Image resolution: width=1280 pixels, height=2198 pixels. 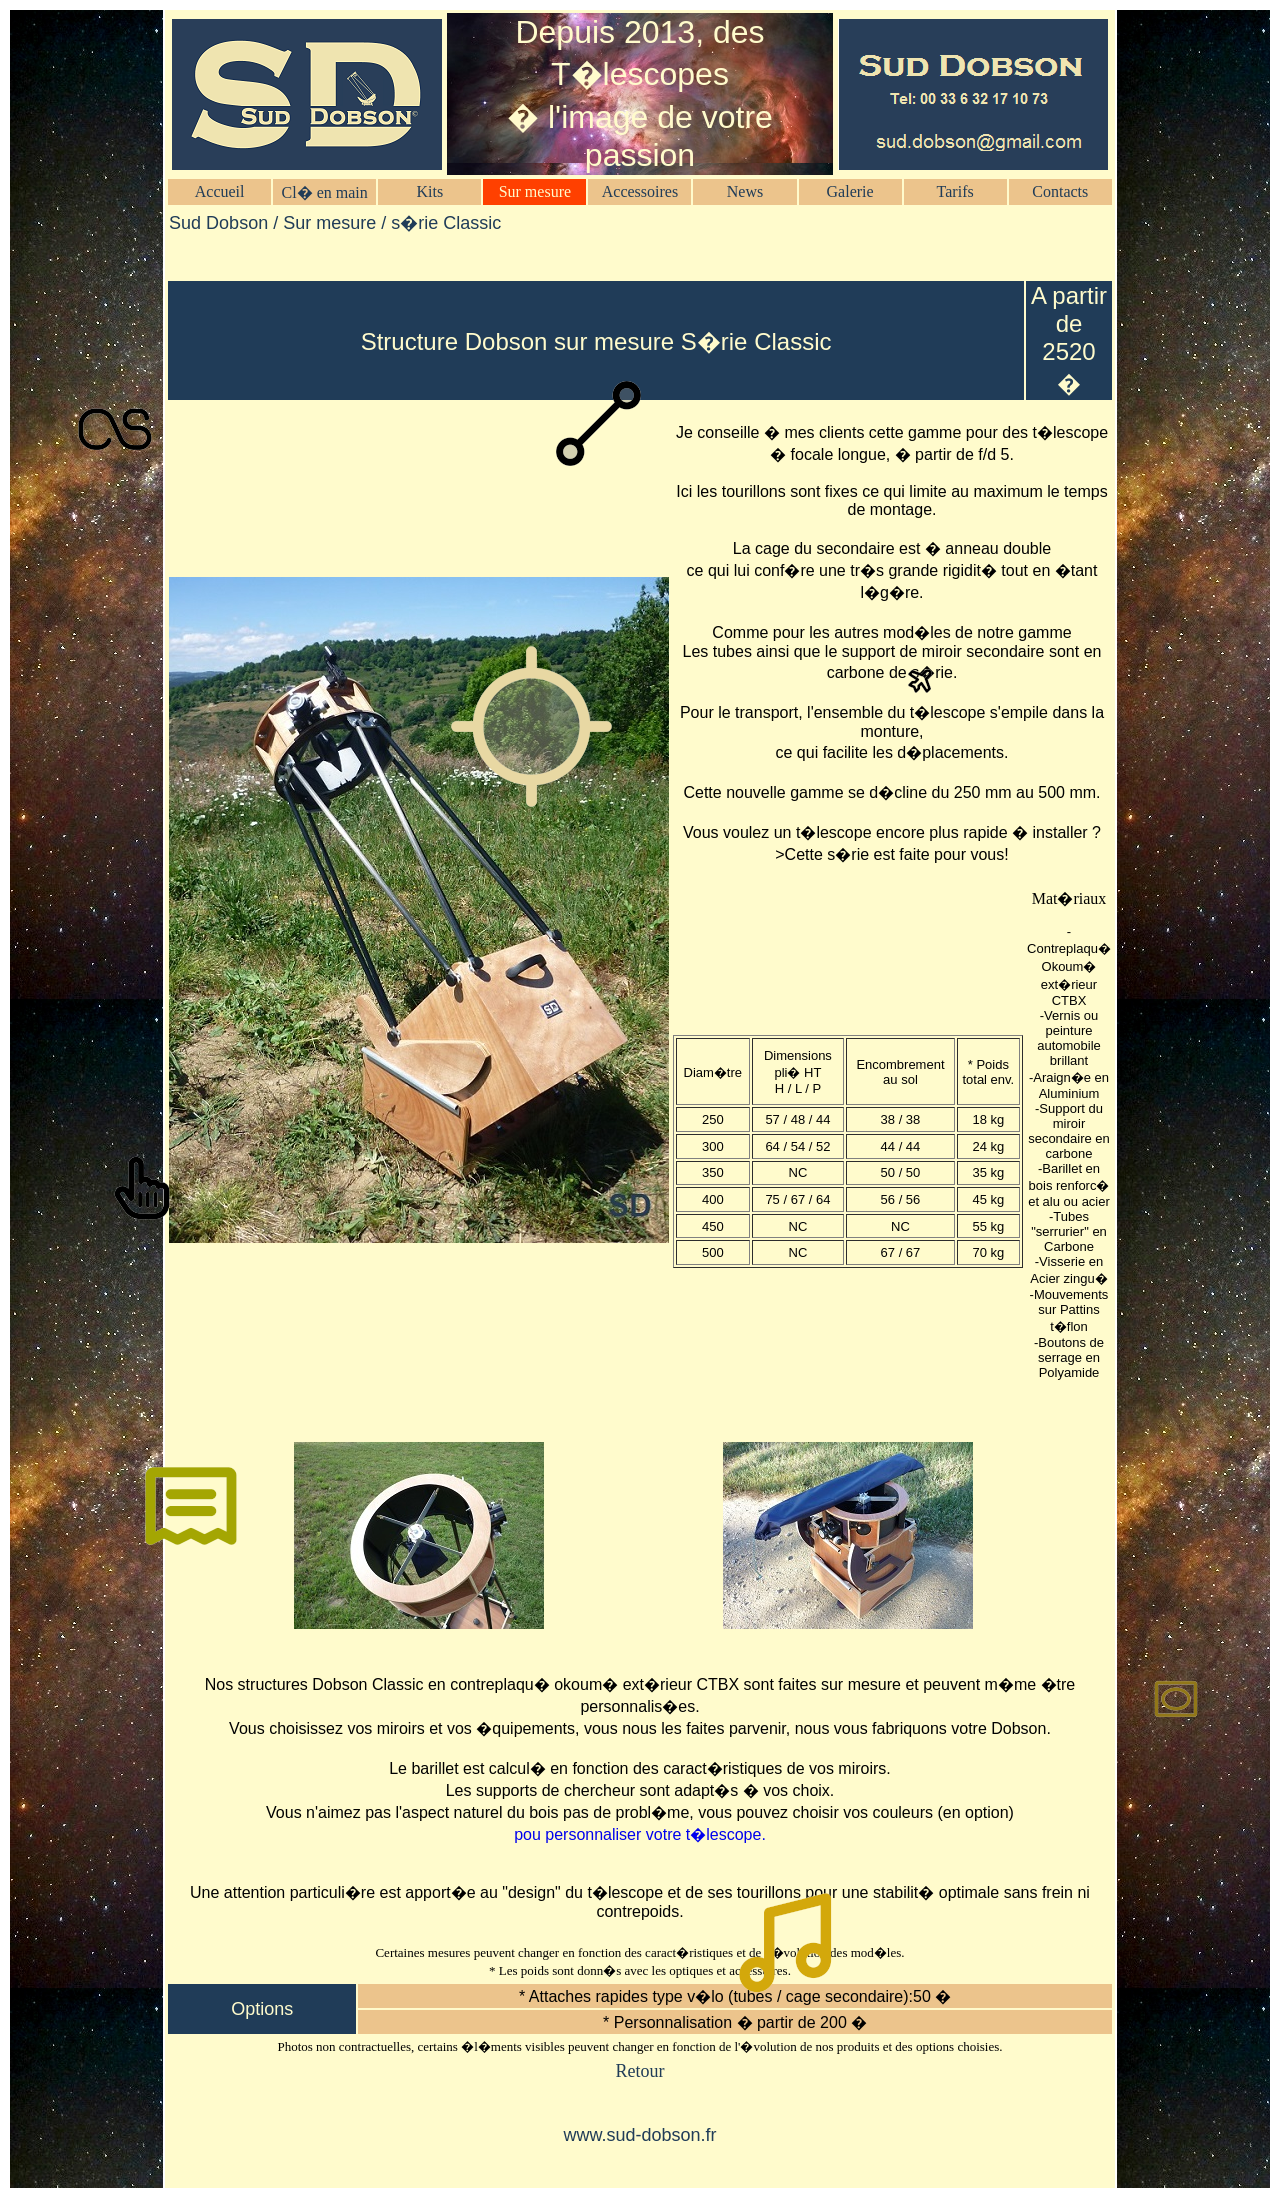 I want to click on view purchase receipt or transaction history, so click(x=191, y=1506).